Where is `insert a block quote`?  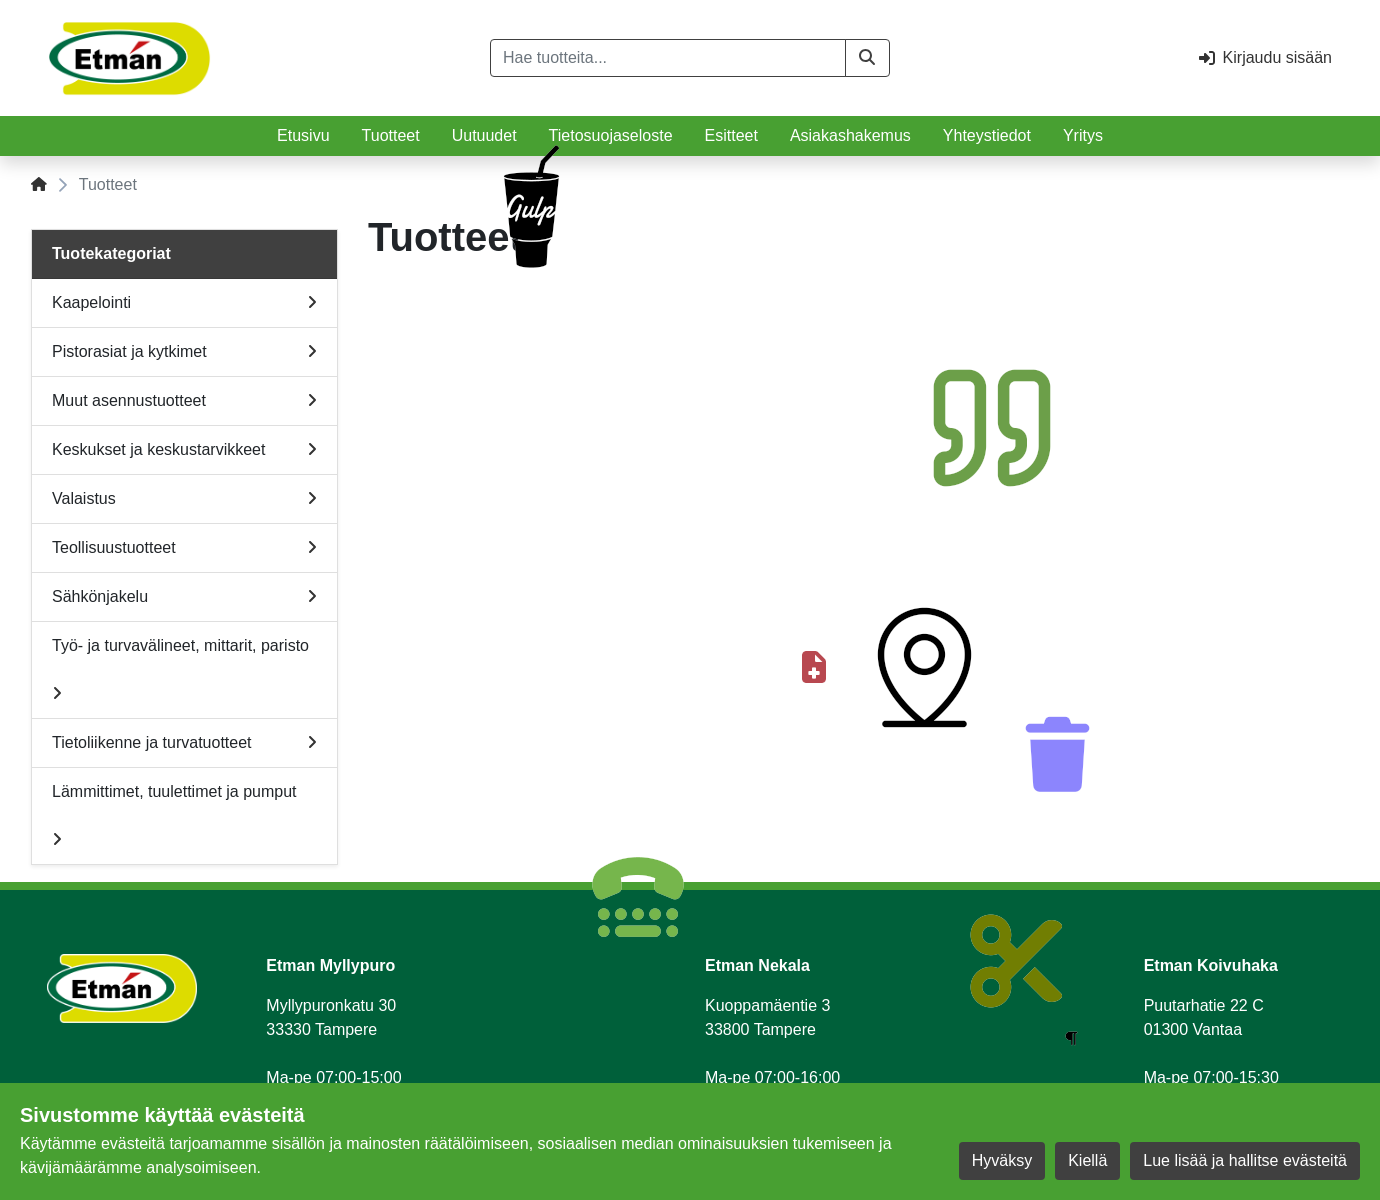 insert a block quote is located at coordinates (992, 428).